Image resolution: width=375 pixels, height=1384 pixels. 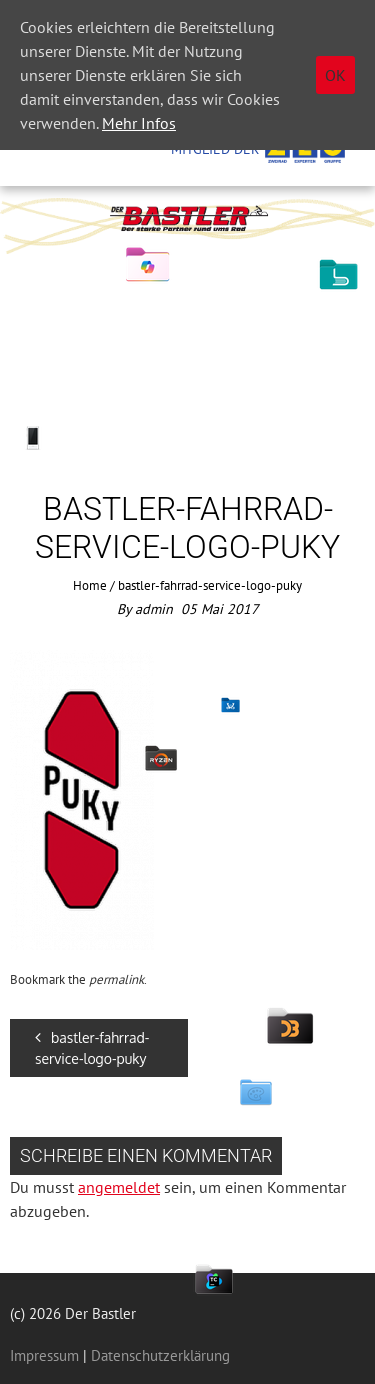 I want to click on indicates a connected iPod nano device, so click(x=33, y=438).